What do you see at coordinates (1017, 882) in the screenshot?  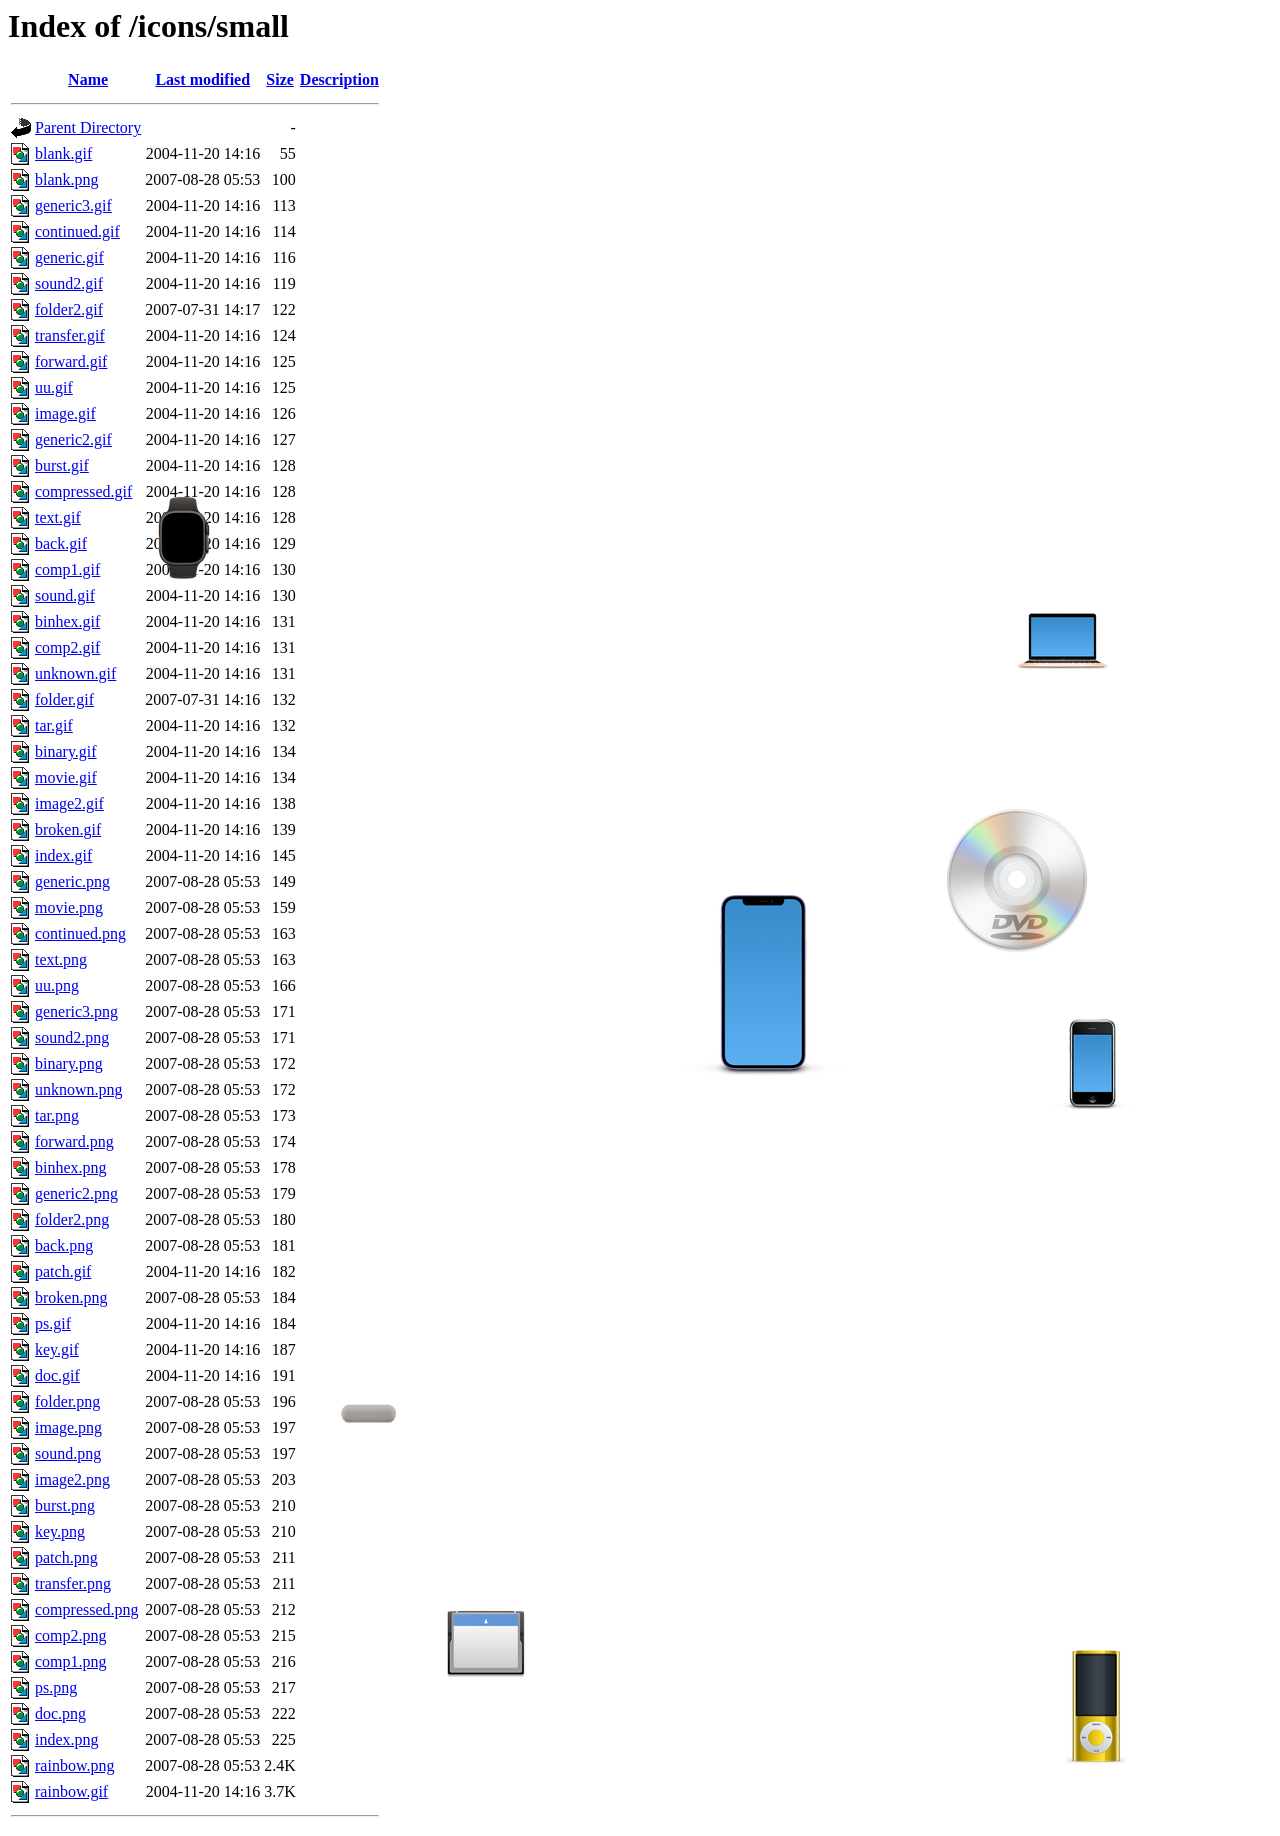 I see `access DVD drive or optical disc contents` at bounding box center [1017, 882].